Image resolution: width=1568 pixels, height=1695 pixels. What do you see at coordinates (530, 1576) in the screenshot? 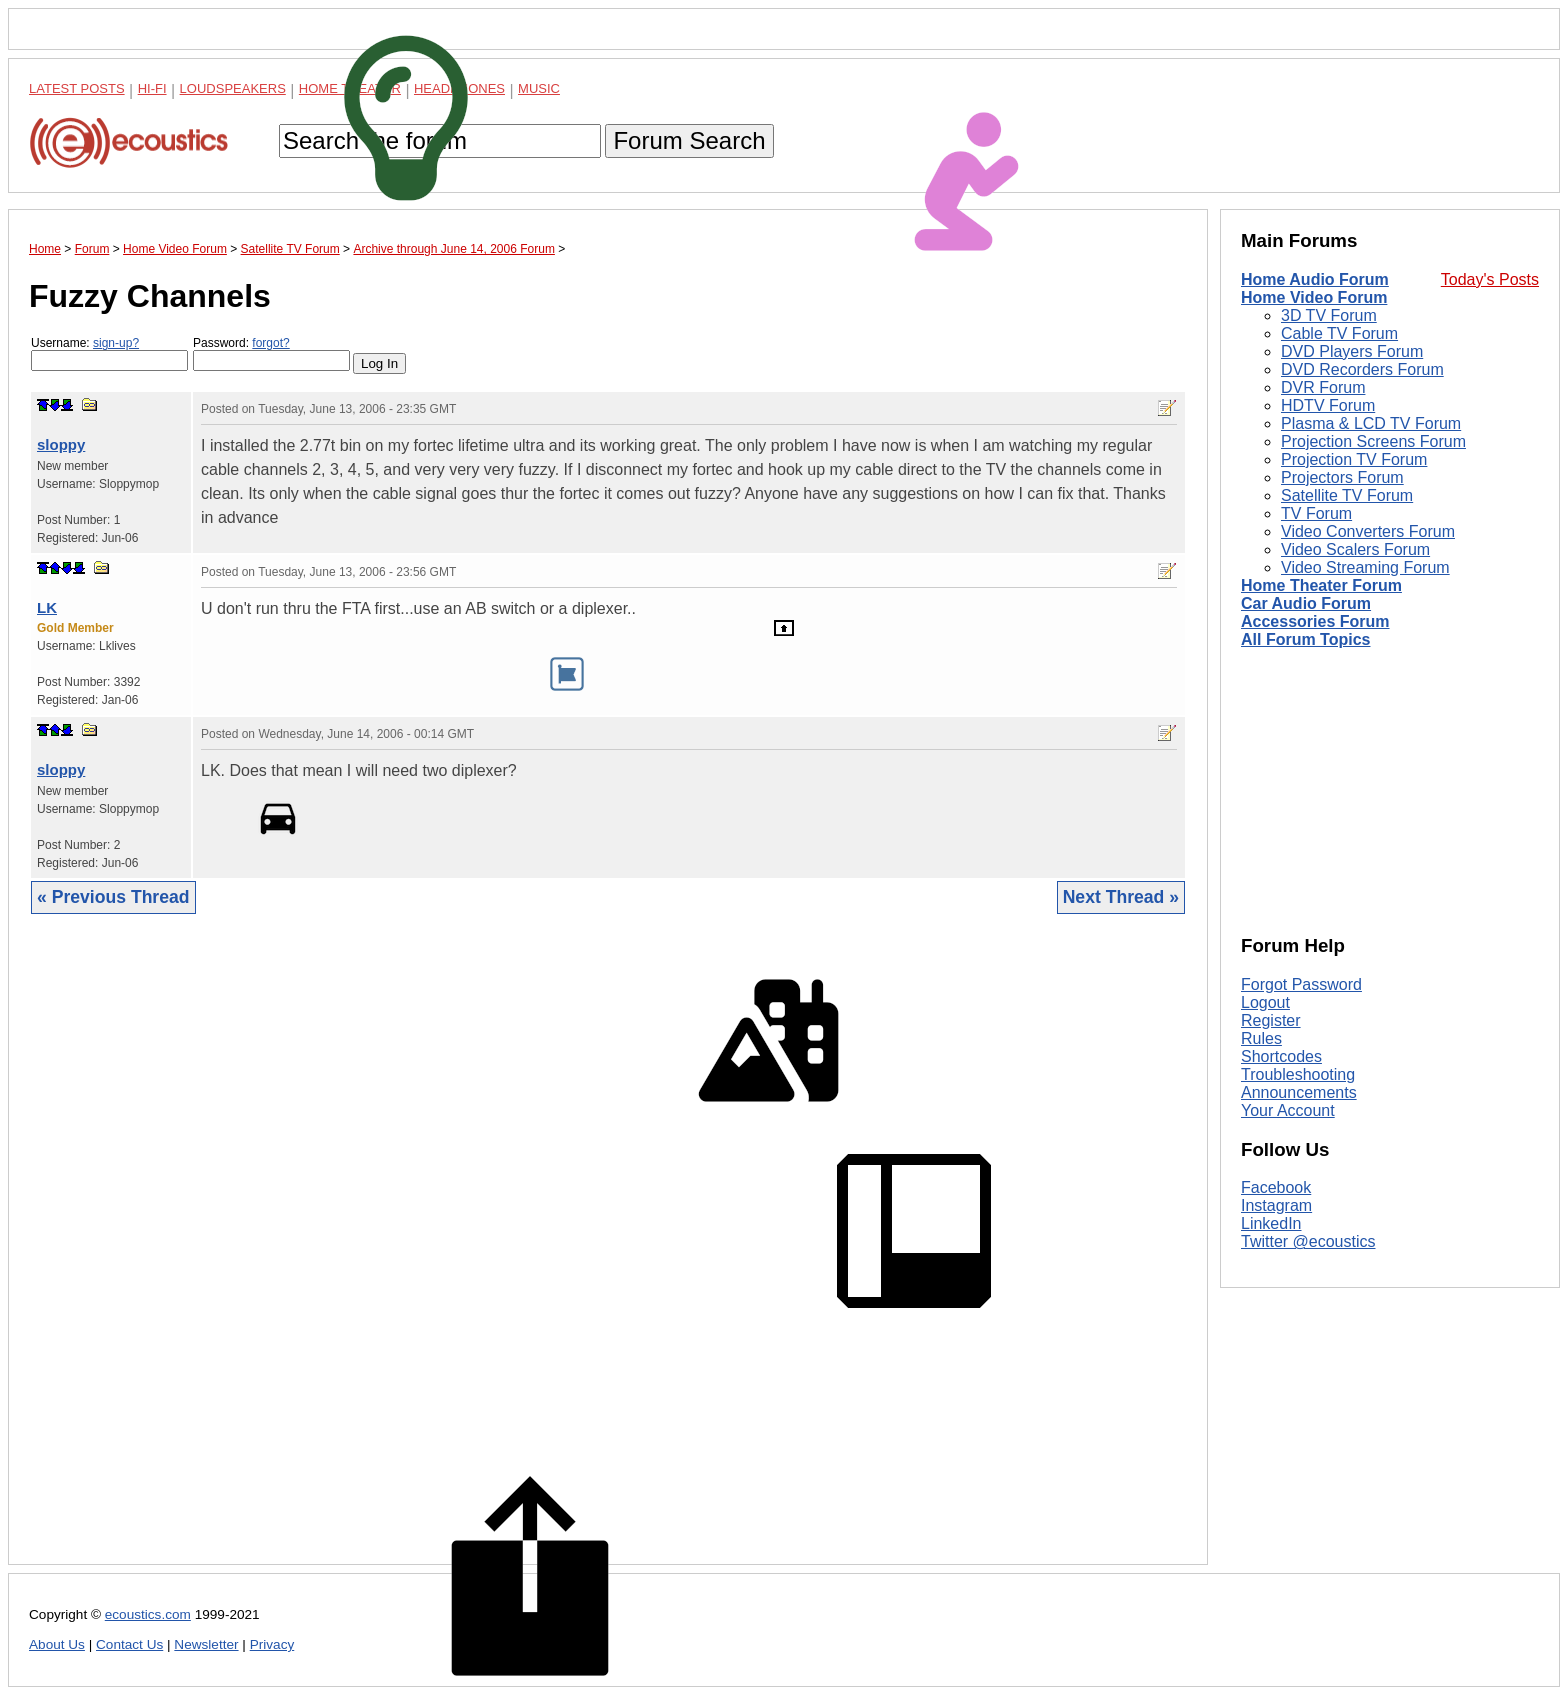
I see `share this content` at bounding box center [530, 1576].